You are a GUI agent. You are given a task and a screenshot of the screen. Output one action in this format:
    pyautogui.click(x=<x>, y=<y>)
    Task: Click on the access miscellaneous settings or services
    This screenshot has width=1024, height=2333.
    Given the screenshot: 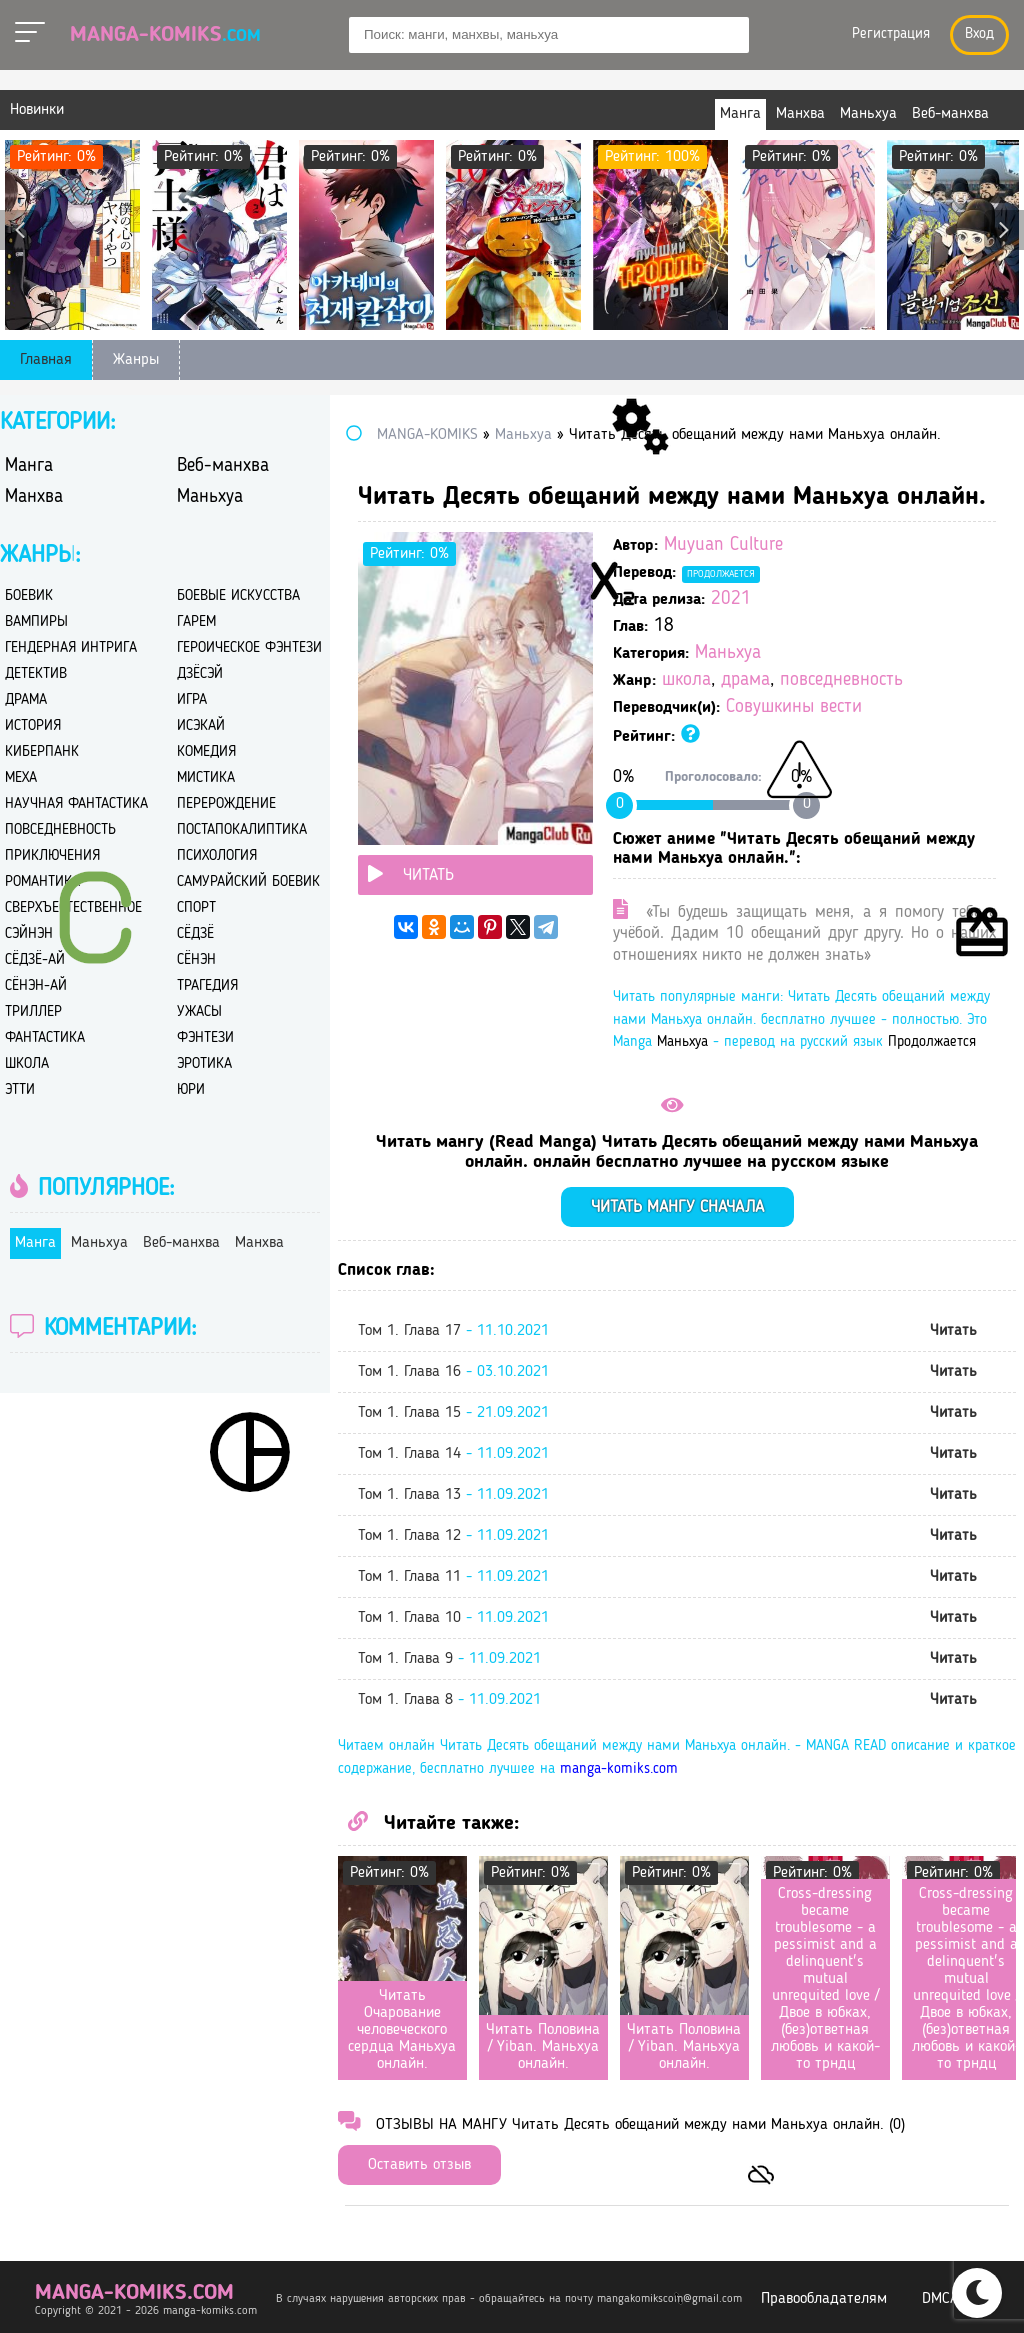 What is the action you would take?
    pyautogui.click(x=640, y=426)
    